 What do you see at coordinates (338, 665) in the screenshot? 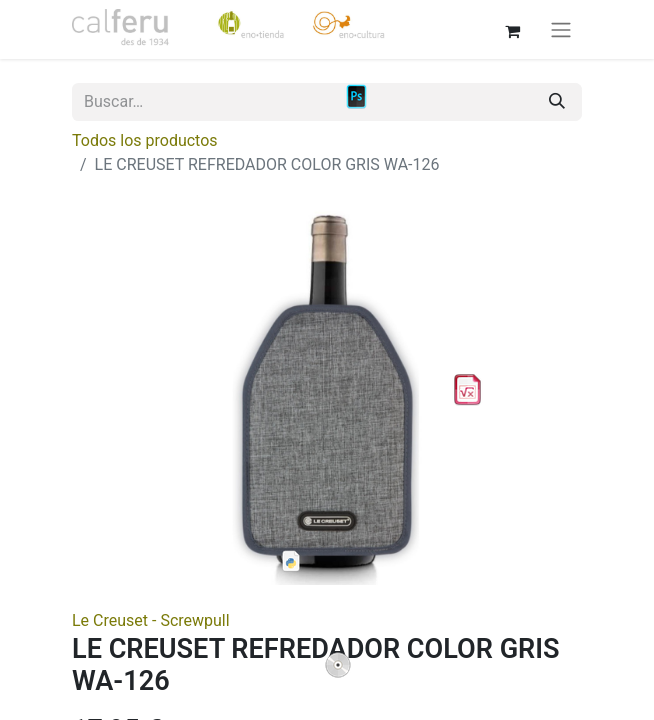
I see `audio CD detected in disc drive` at bounding box center [338, 665].